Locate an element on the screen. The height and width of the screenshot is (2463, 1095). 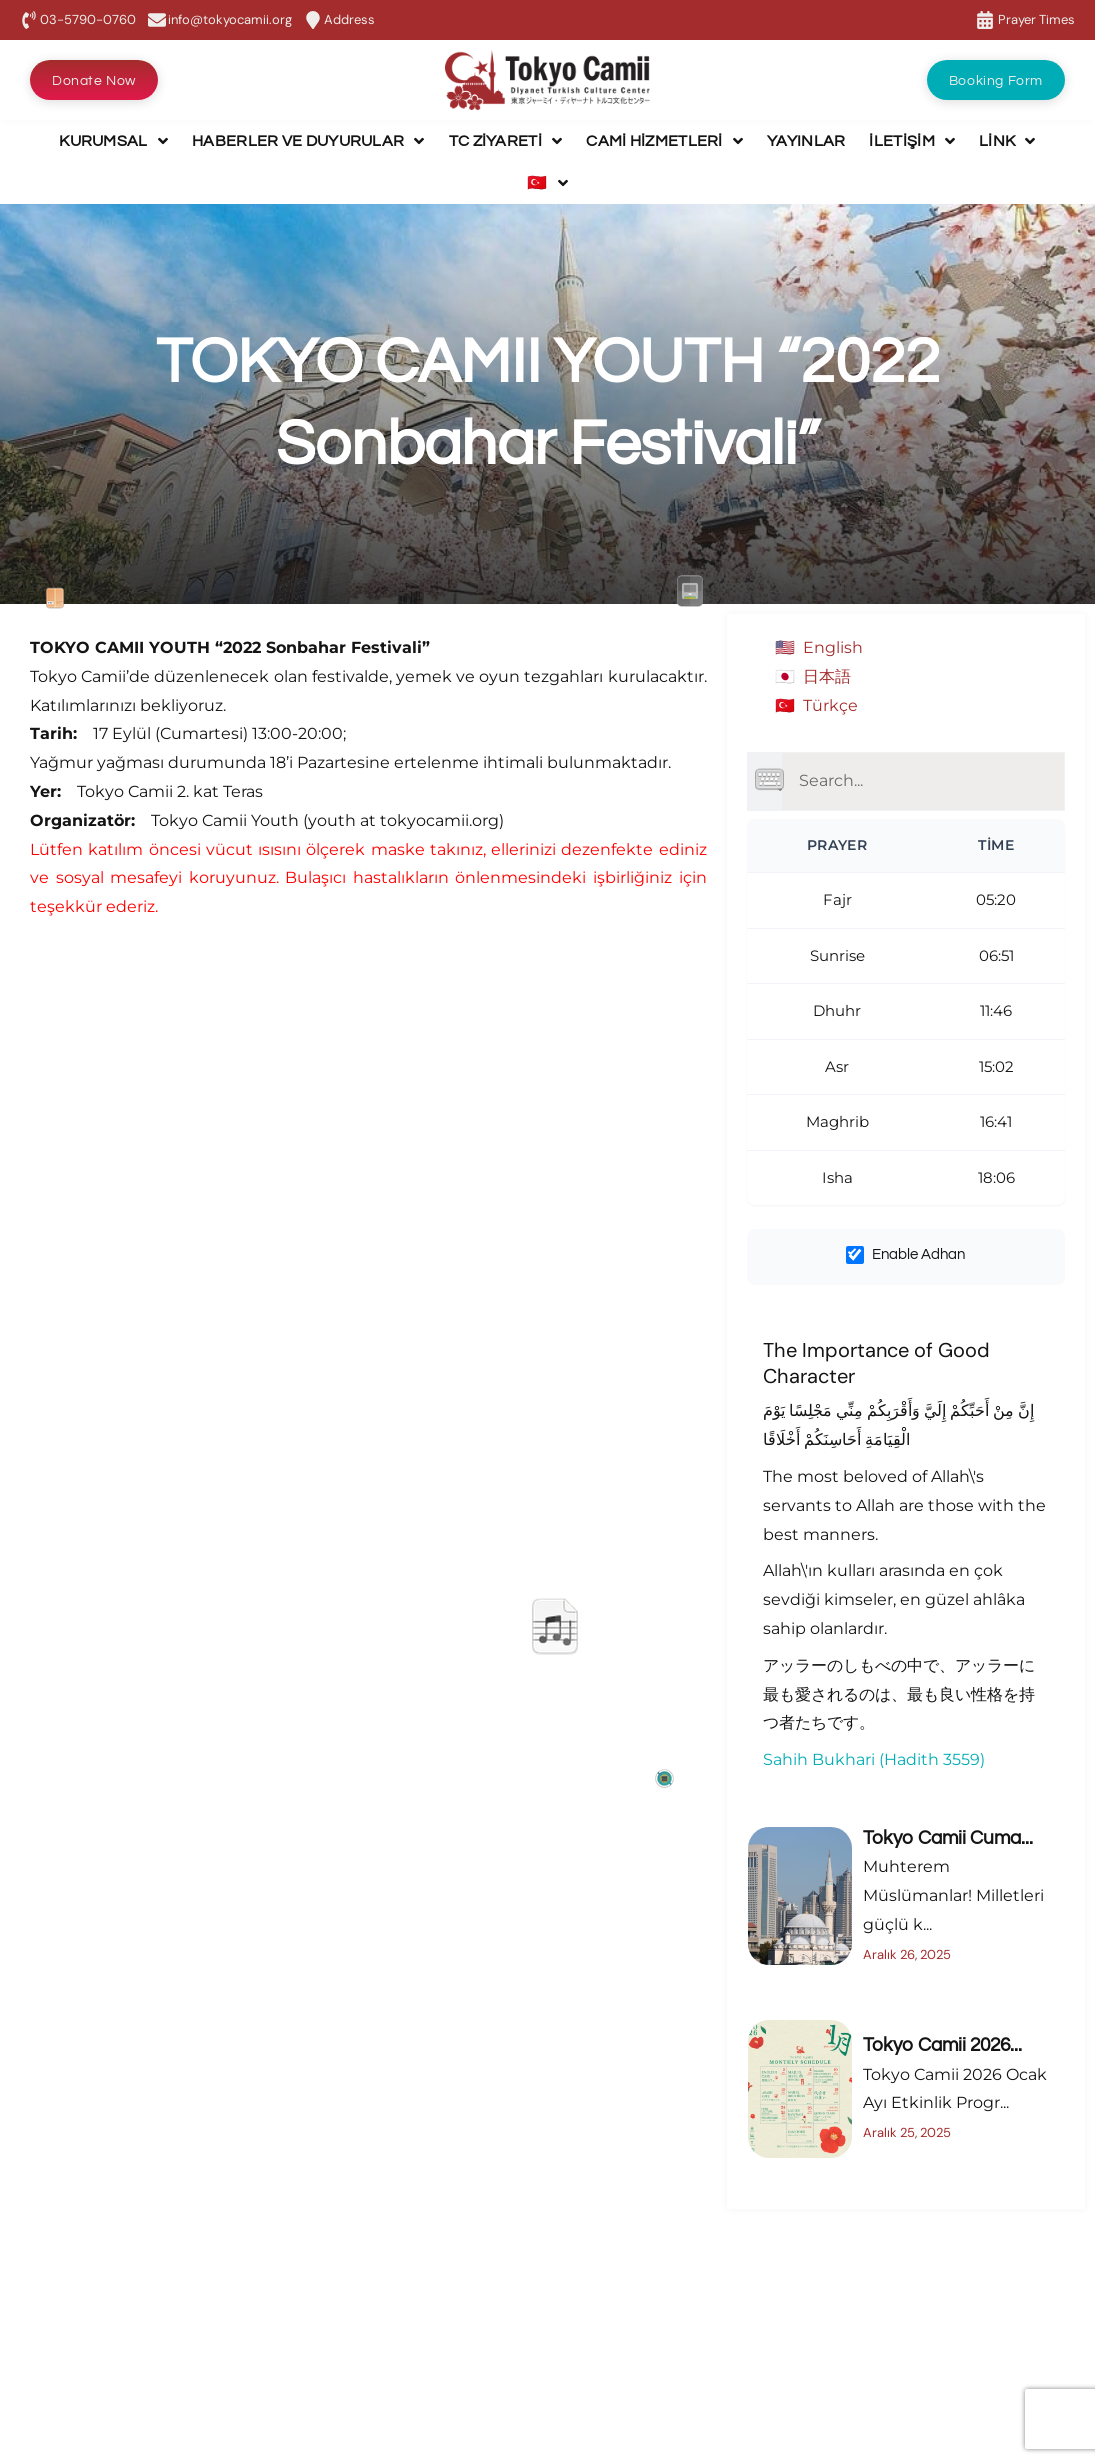
access keyboard settings is located at coordinates (769, 779).